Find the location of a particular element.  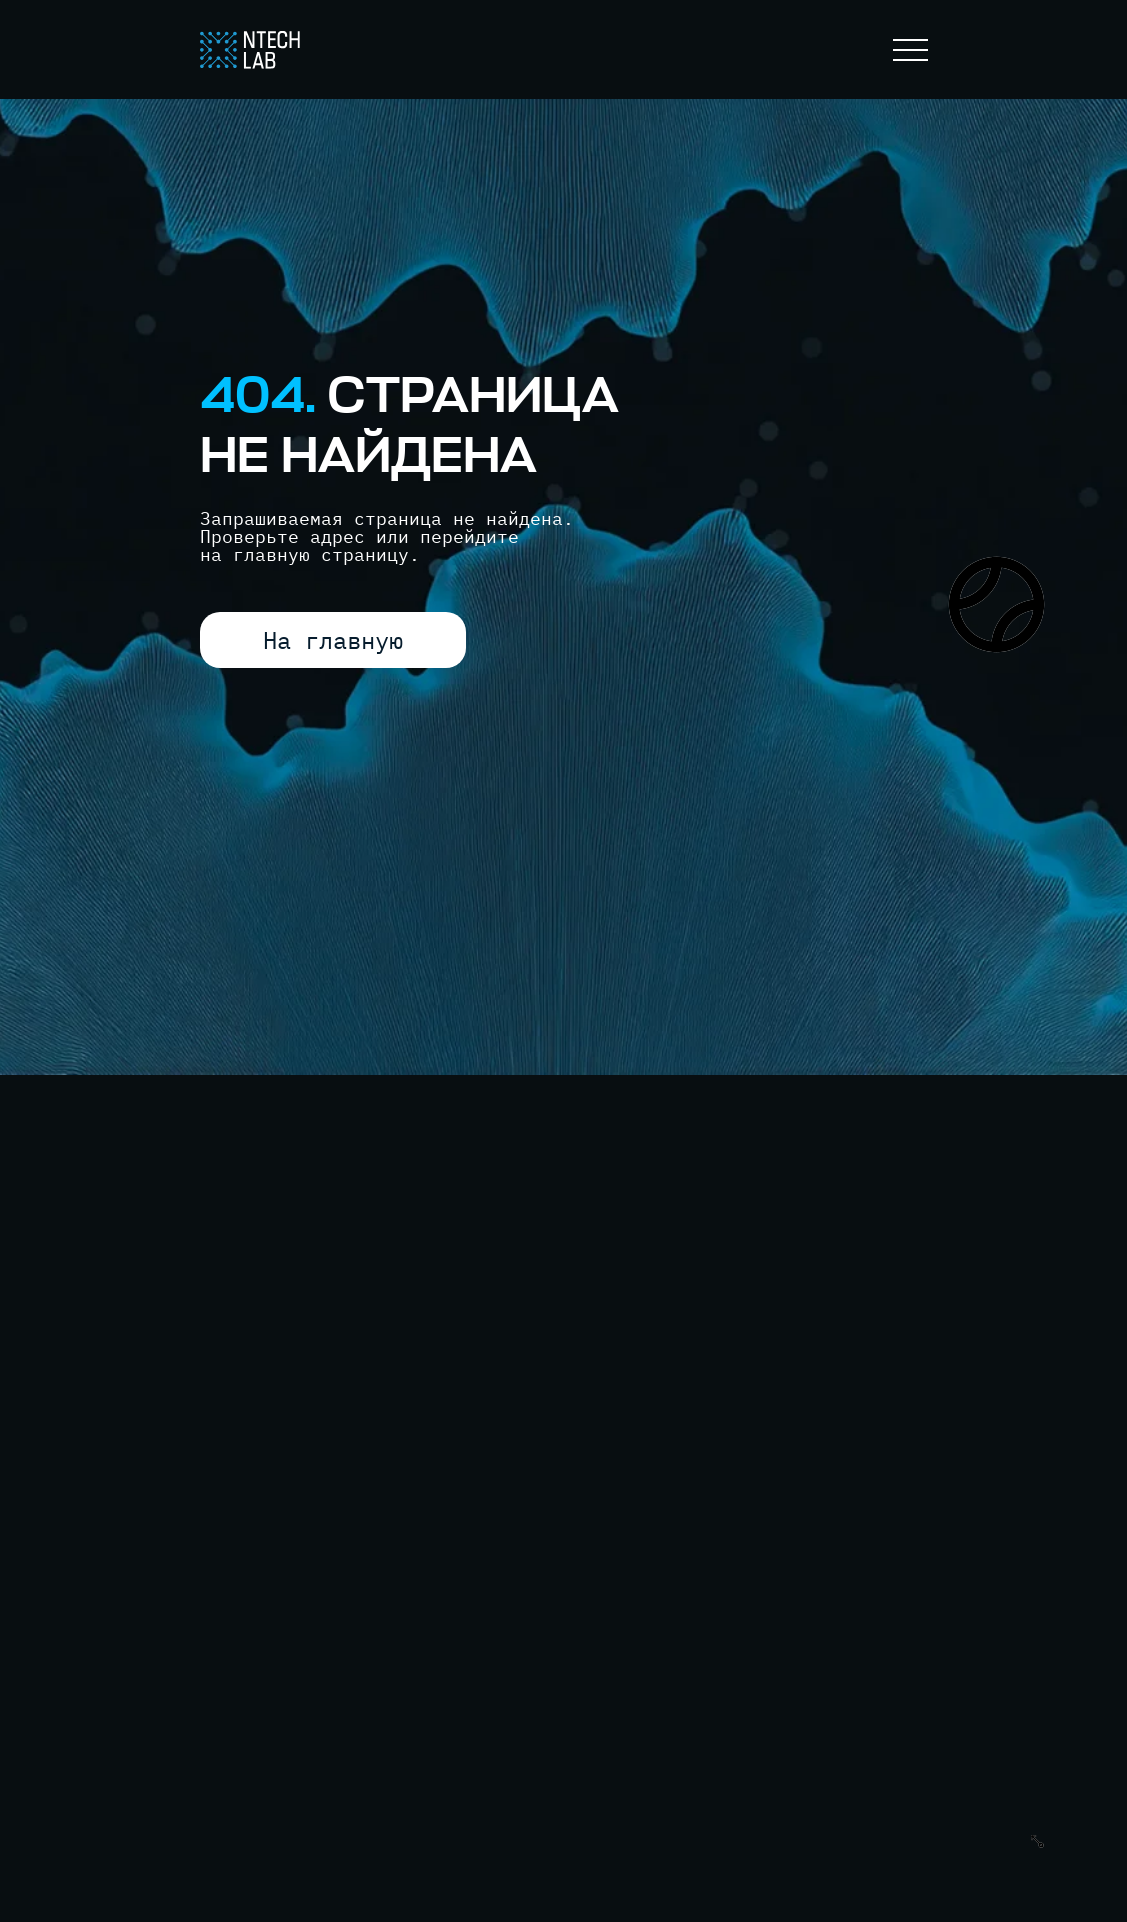

navigate back to previous screen is located at coordinates (1037, 1841).